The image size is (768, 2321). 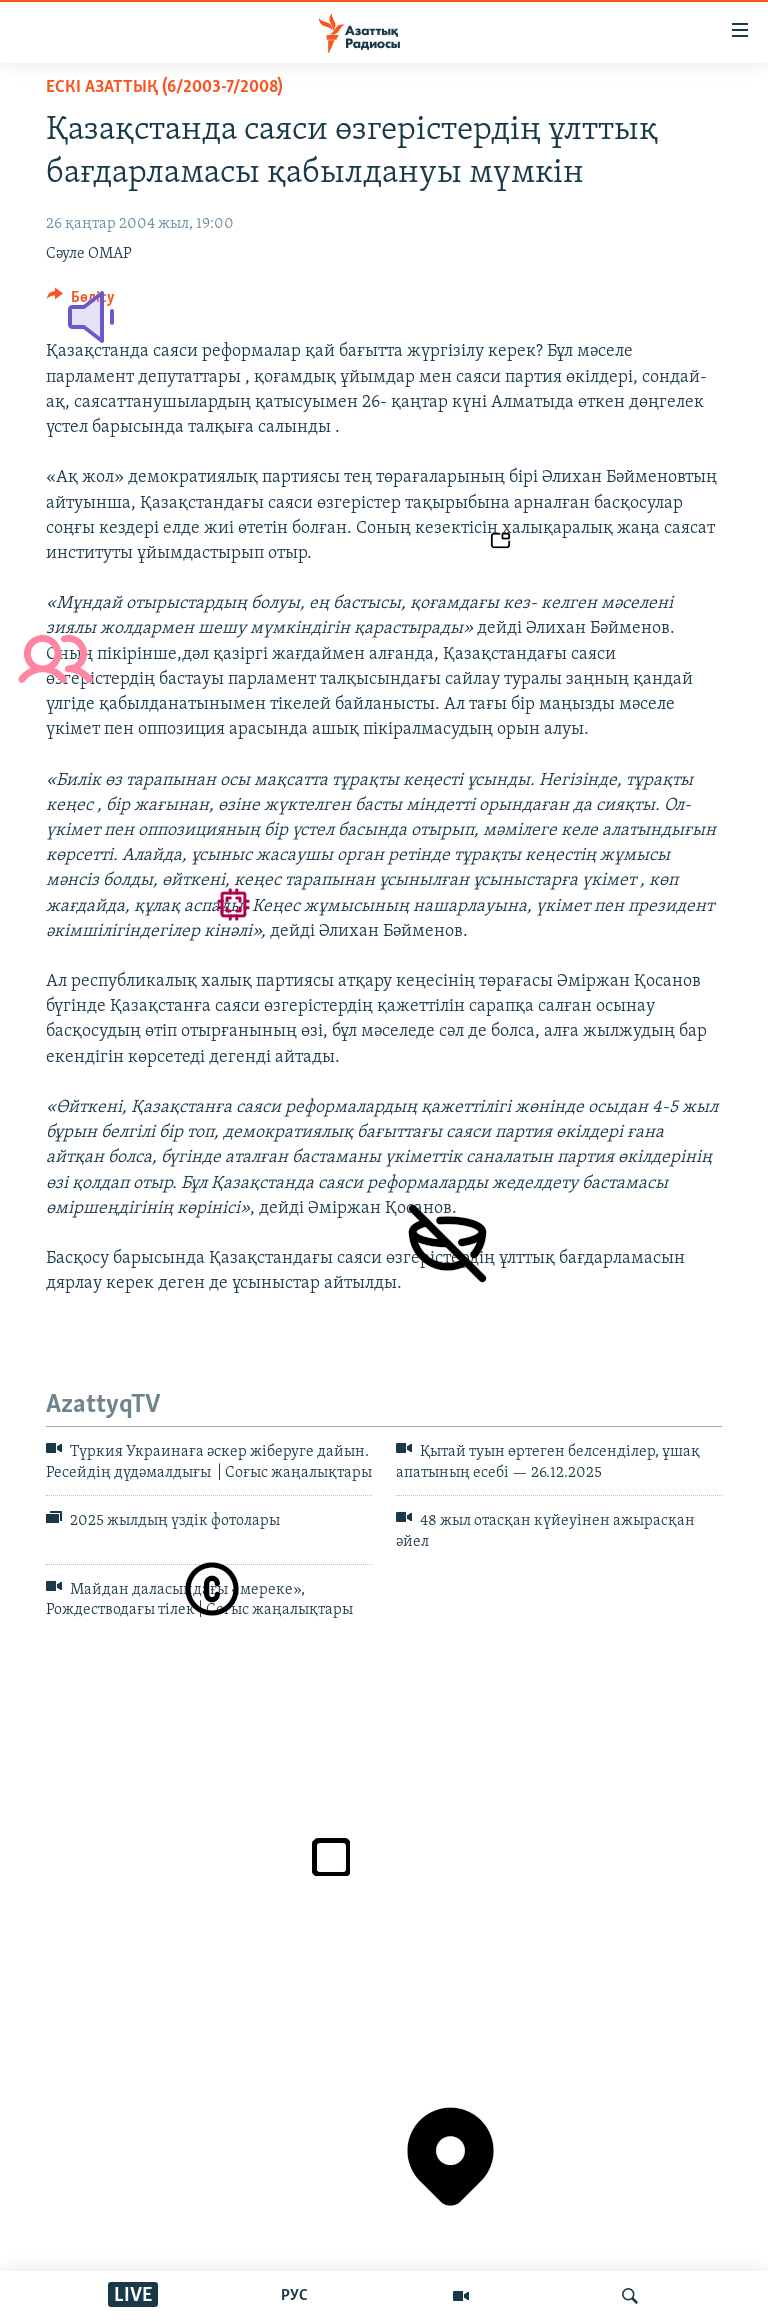 What do you see at coordinates (447, 1243) in the screenshot?
I see `3D rendering or hemisphere view disabled` at bounding box center [447, 1243].